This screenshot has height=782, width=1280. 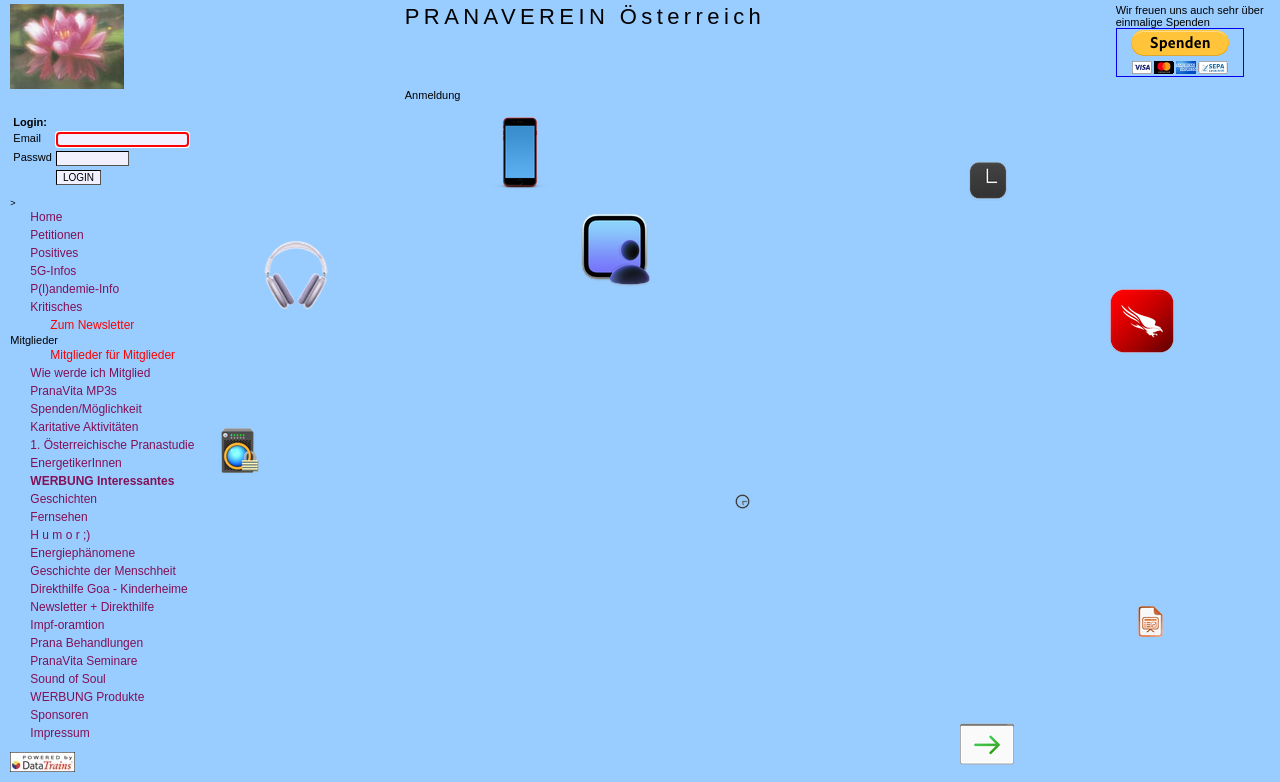 I want to click on open CrowdStrike Falcon endpoint security app, so click(x=1142, y=321).